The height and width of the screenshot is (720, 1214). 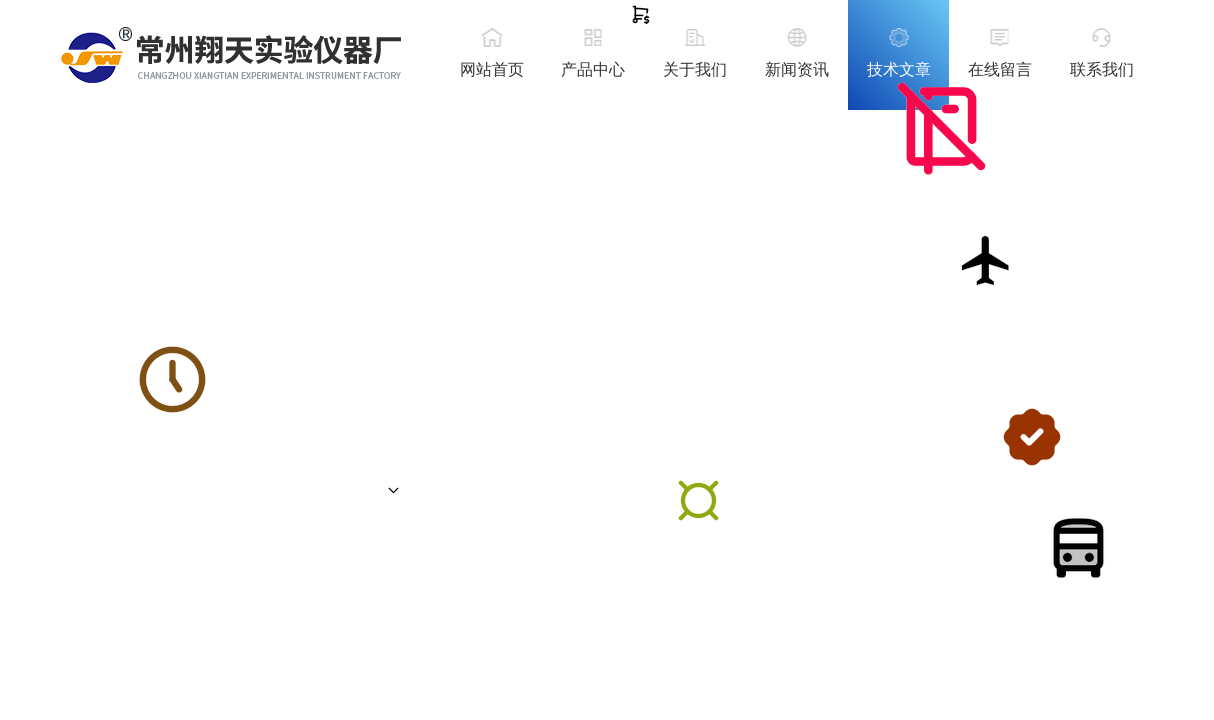 What do you see at coordinates (1032, 437) in the screenshot?
I see `verified account or official badge` at bounding box center [1032, 437].